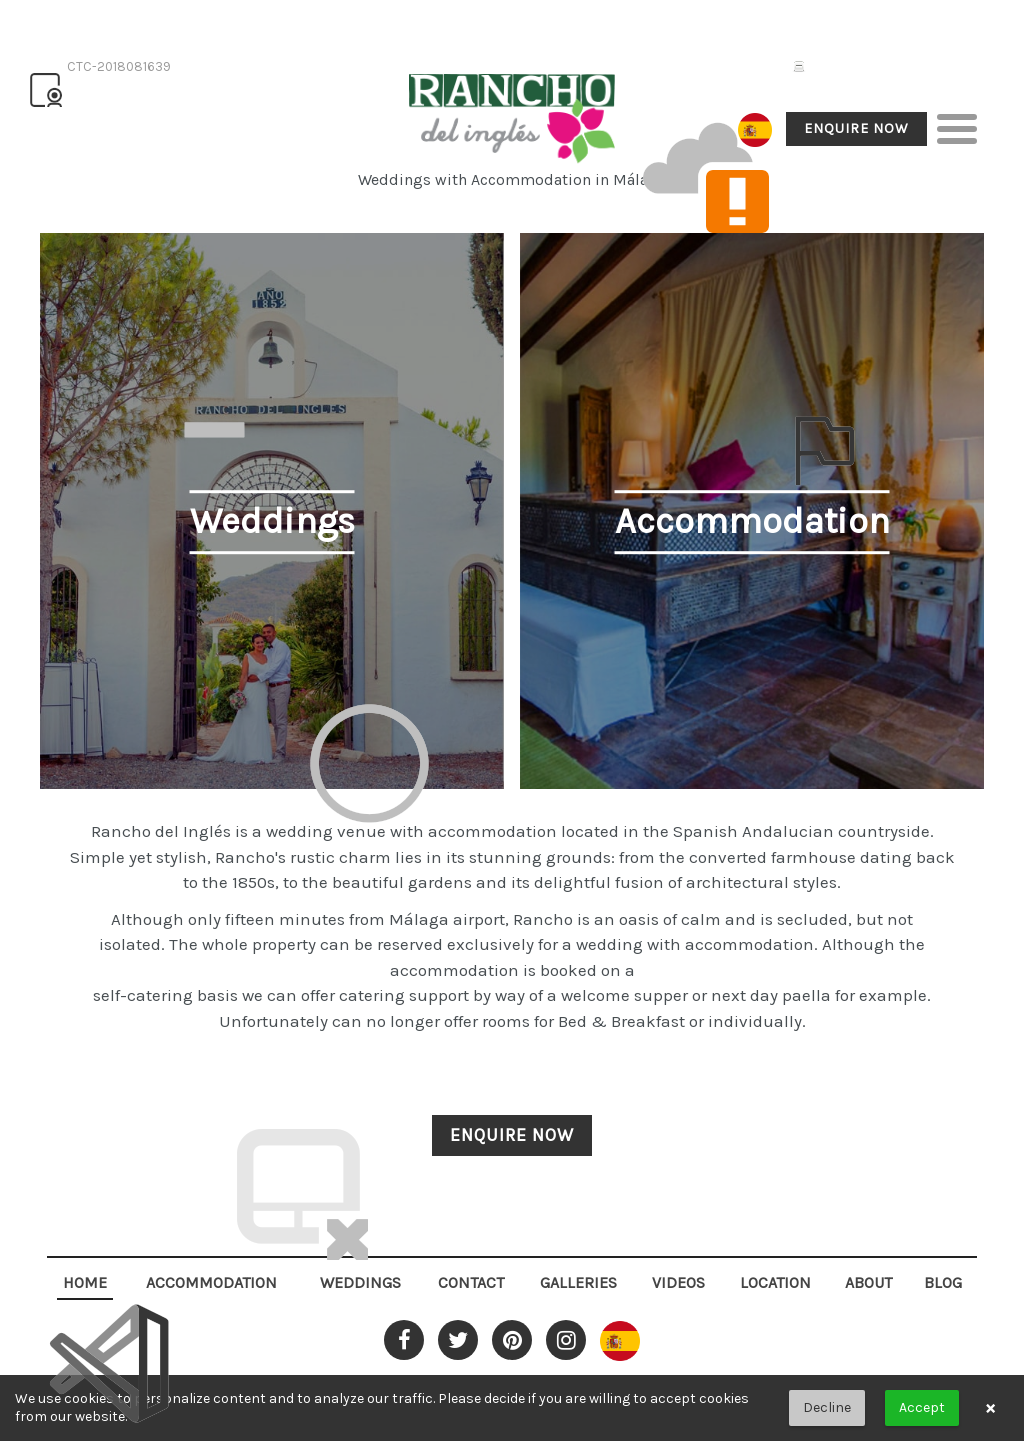 The height and width of the screenshot is (1441, 1024). Describe the element at coordinates (369, 763) in the screenshot. I see `unselected radio button option` at that location.